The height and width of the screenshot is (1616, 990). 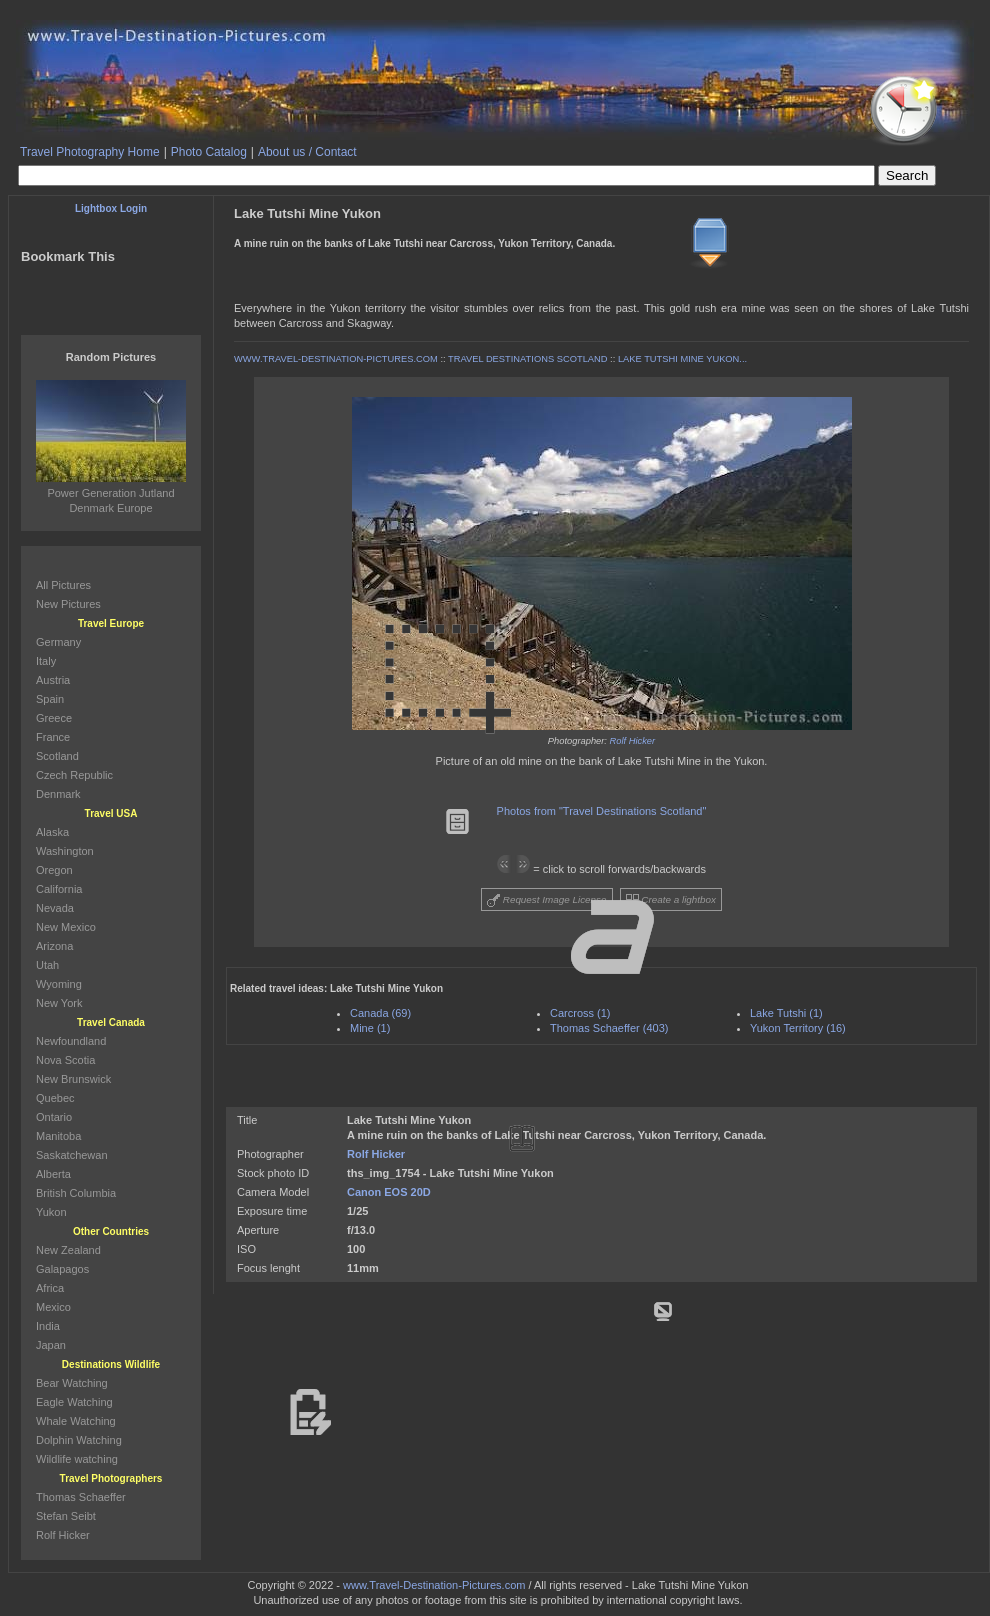 I want to click on open the dictionary app, so click(x=523, y=1138).